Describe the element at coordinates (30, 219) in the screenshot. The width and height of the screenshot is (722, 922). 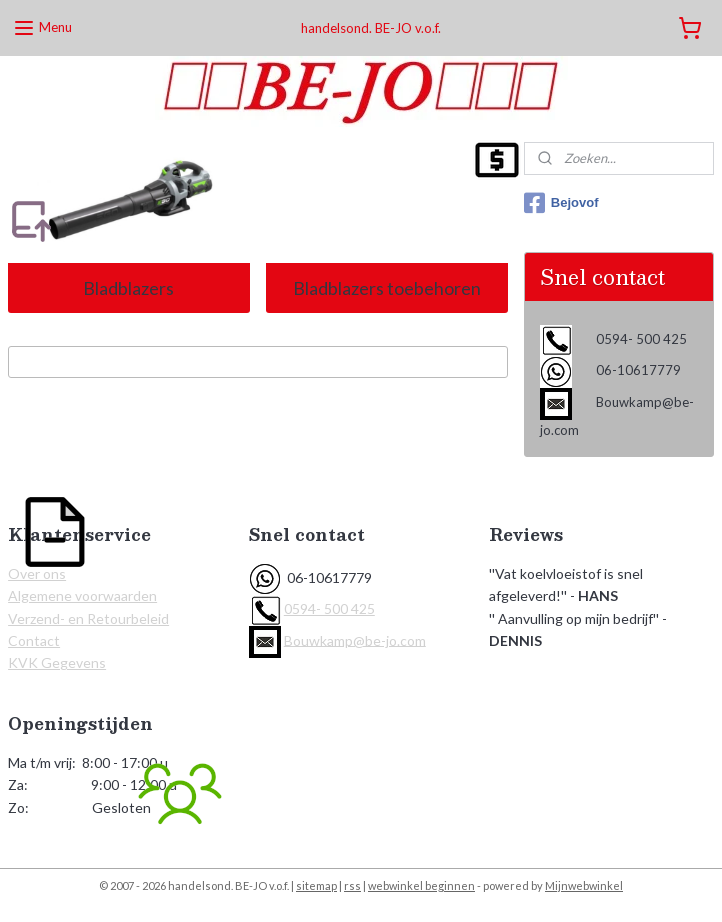
I see `upload a book or document` at that location.